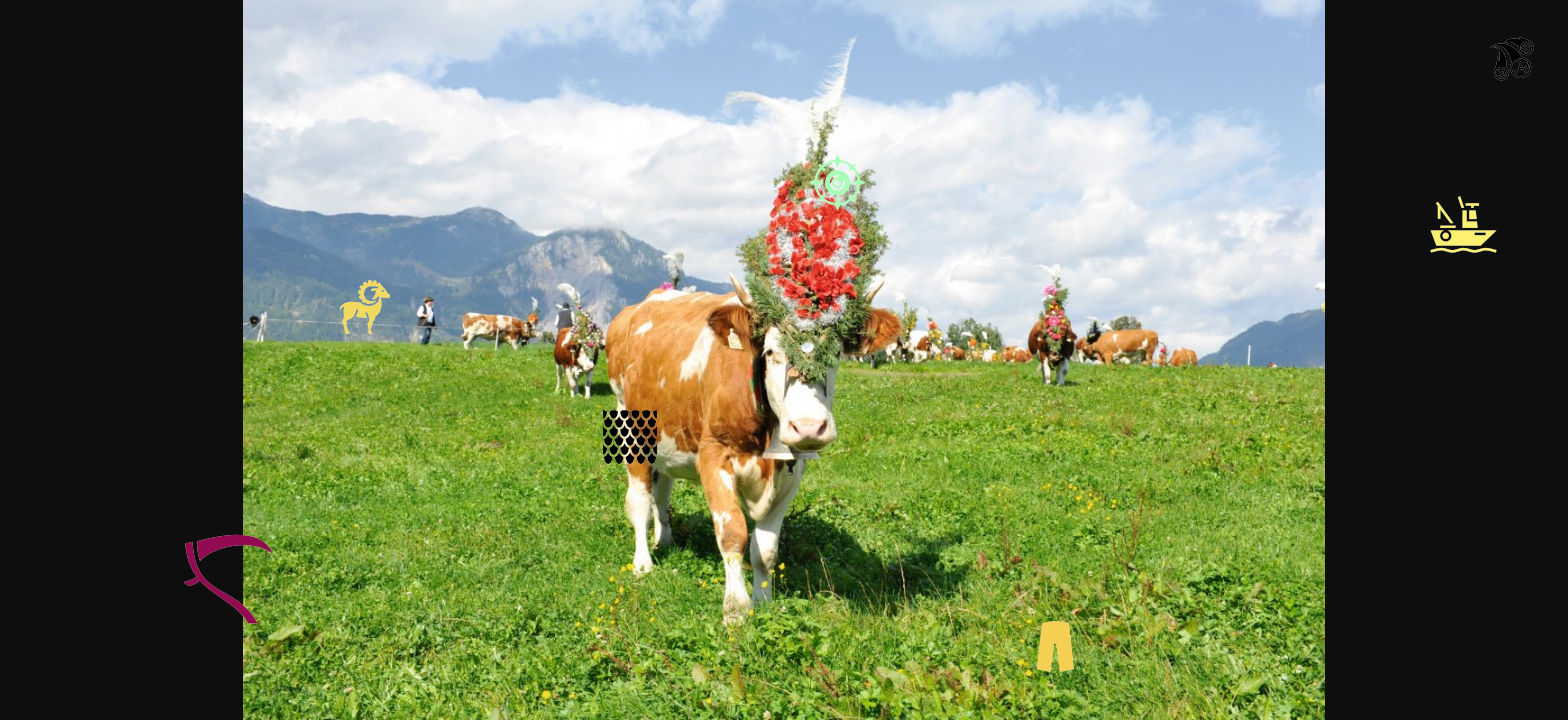 The height and width of the screenshot is (720, 1568). I want to click on indicates fish or aquatic creature in a game inventory, so click(630, 437).